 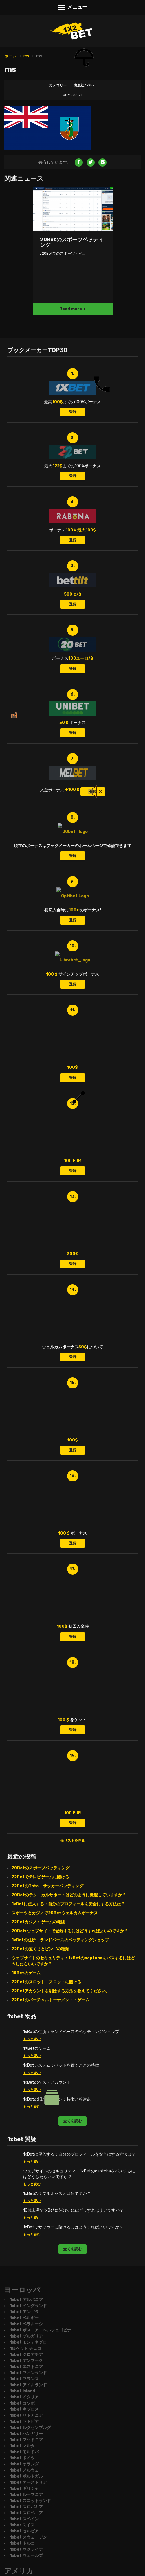 I want to click on draw a line between two points, so click(x=78, y=1097).